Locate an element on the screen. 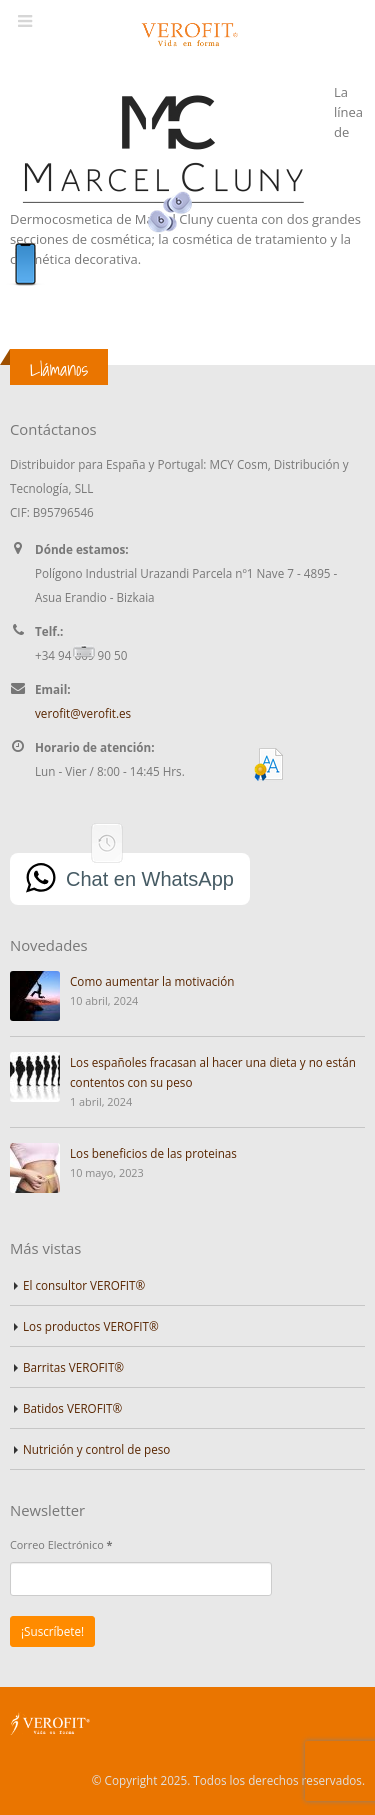 The image size is (375, 1815). connect Beats earbuds via bluetooth is located at coordinates (170, 212).